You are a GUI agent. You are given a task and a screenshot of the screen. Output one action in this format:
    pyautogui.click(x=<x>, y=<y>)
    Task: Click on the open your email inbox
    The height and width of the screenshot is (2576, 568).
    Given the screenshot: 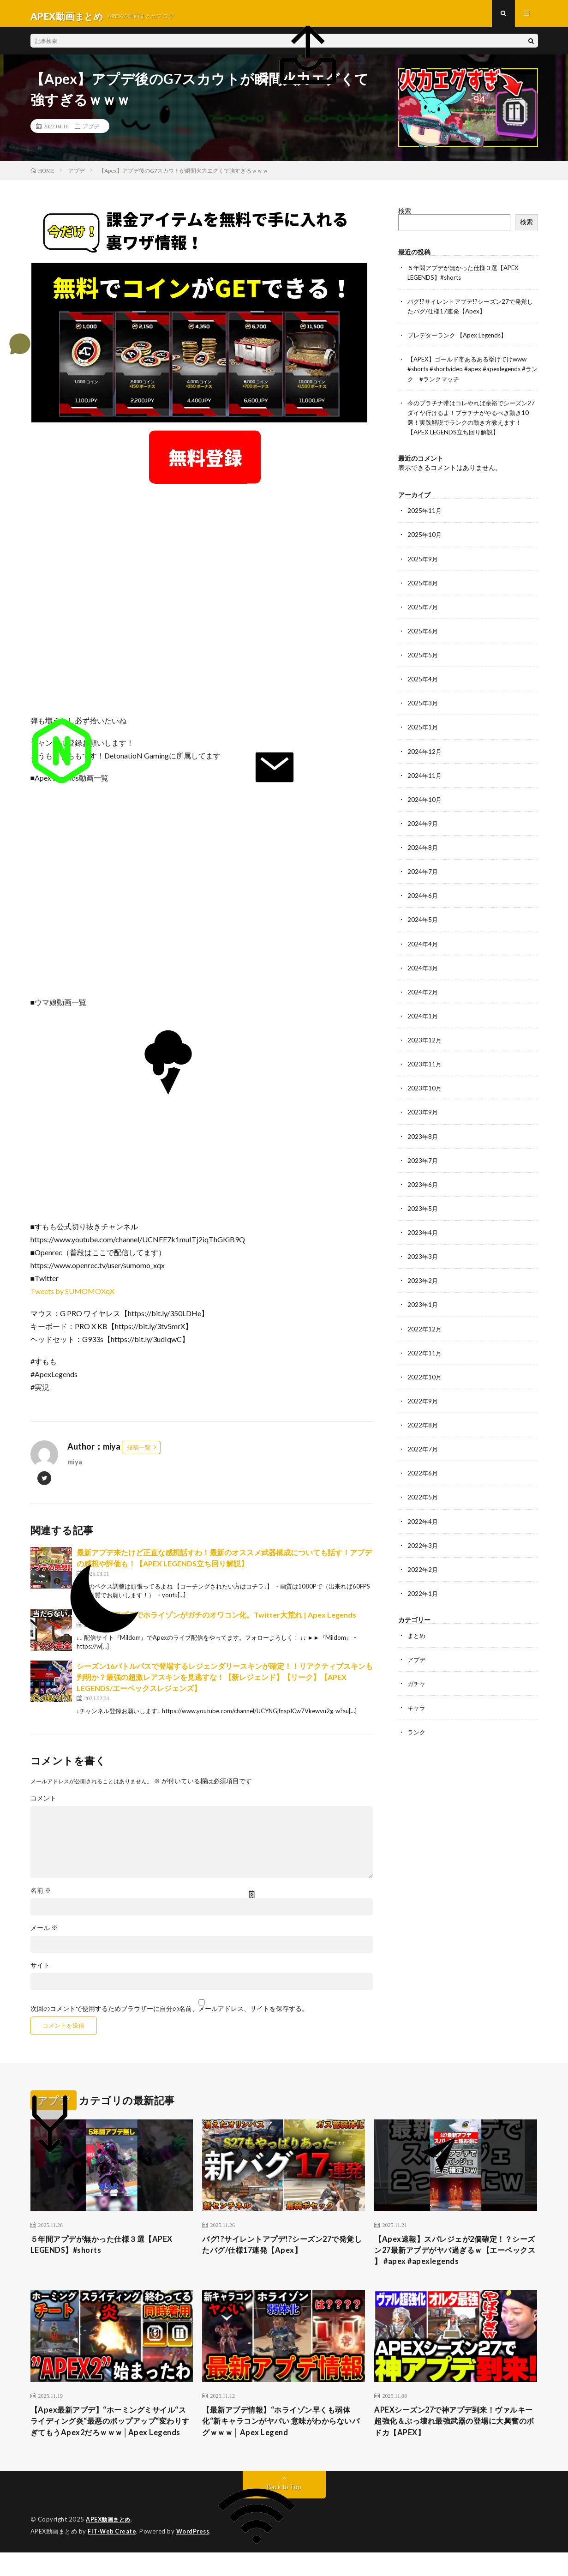 What is the action you would take?
    pyautogui.click(x=275, y=767)
    